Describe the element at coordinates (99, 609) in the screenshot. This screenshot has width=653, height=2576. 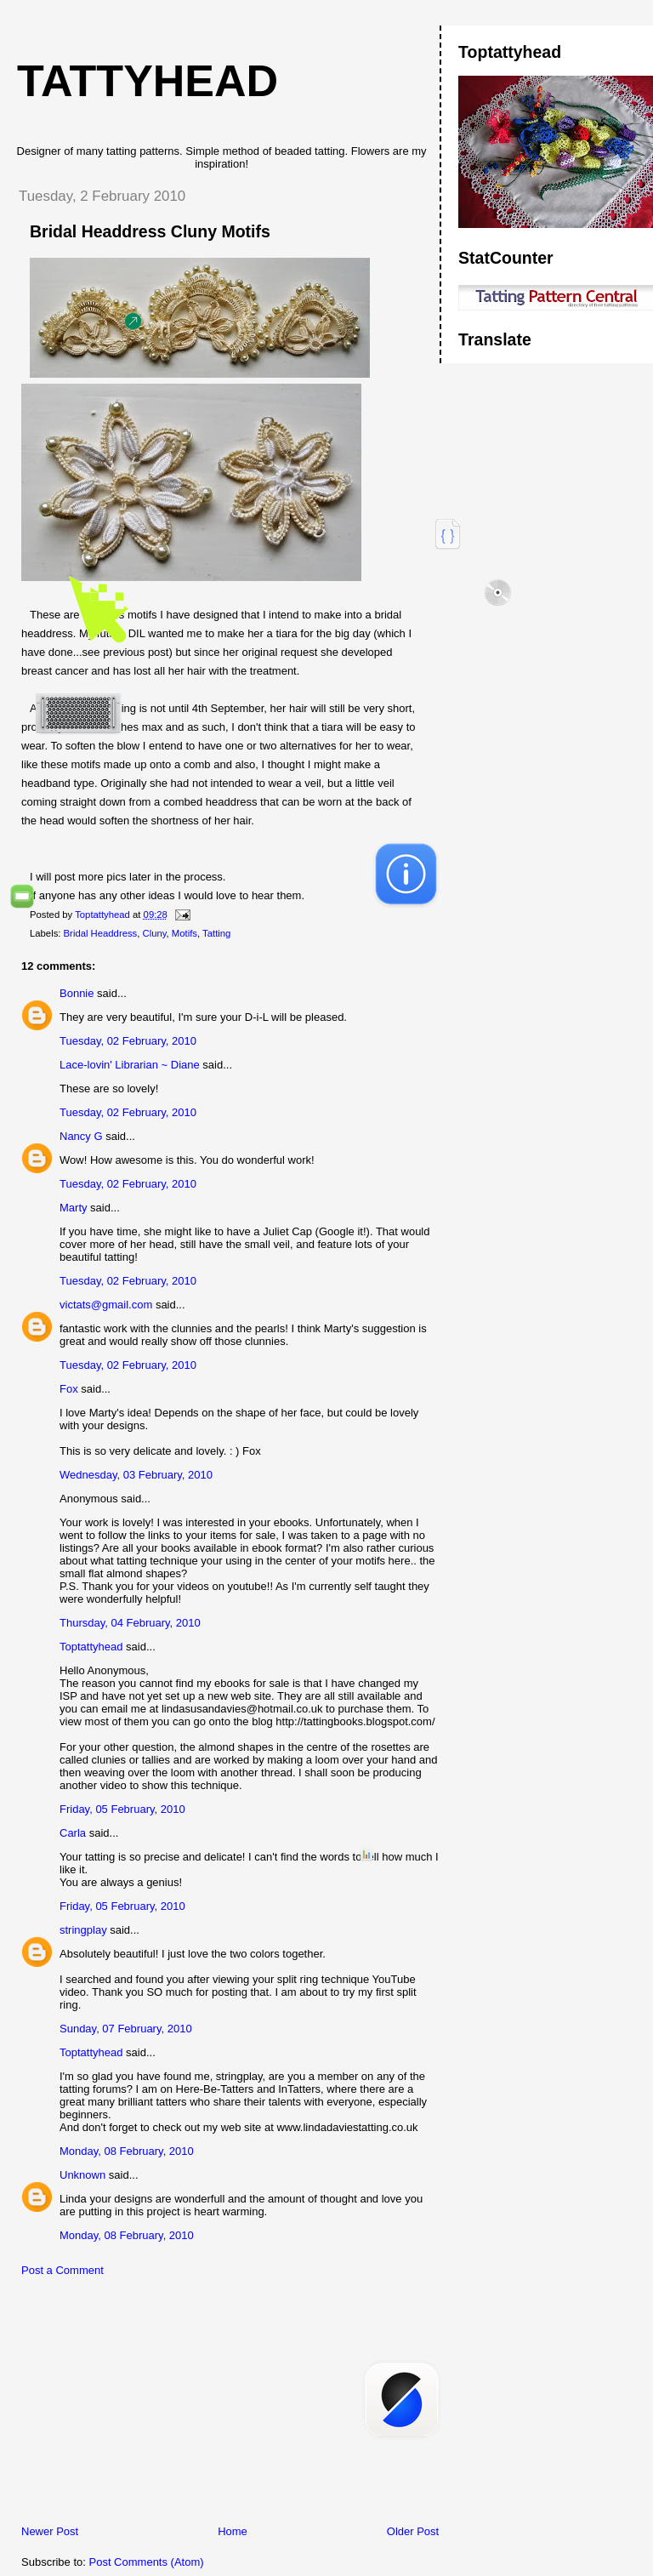
I see `access remote desktop connections` at that location.